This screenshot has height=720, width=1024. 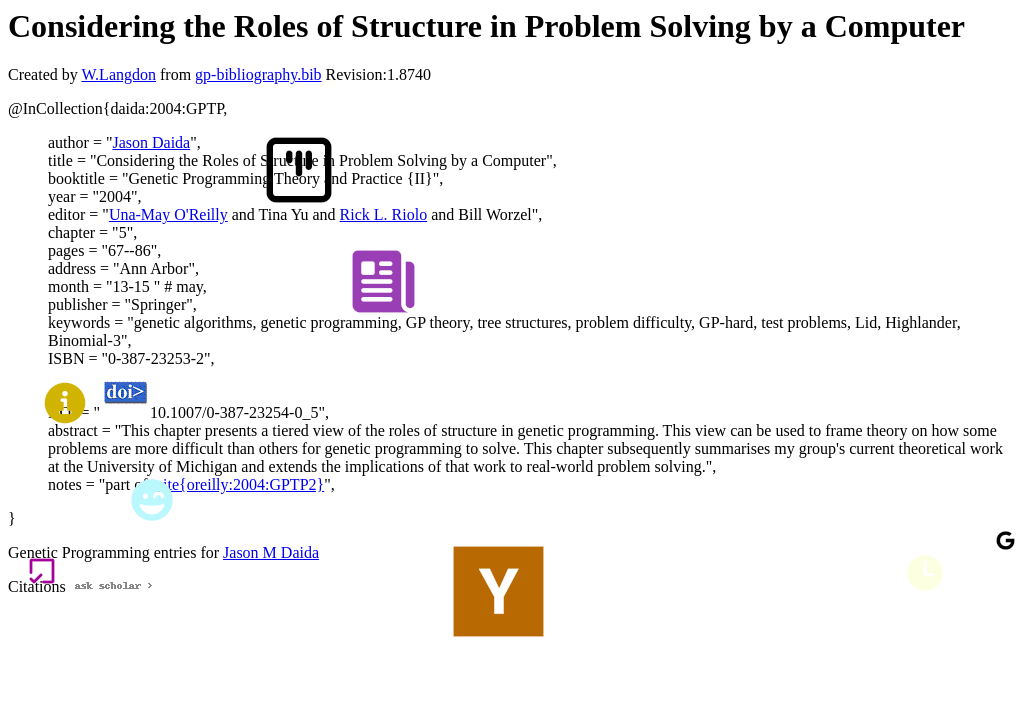 What do you see at coordinates (42, 571) in the screenshot?
I see `mark task as complete` at bounding box center [42, 571].